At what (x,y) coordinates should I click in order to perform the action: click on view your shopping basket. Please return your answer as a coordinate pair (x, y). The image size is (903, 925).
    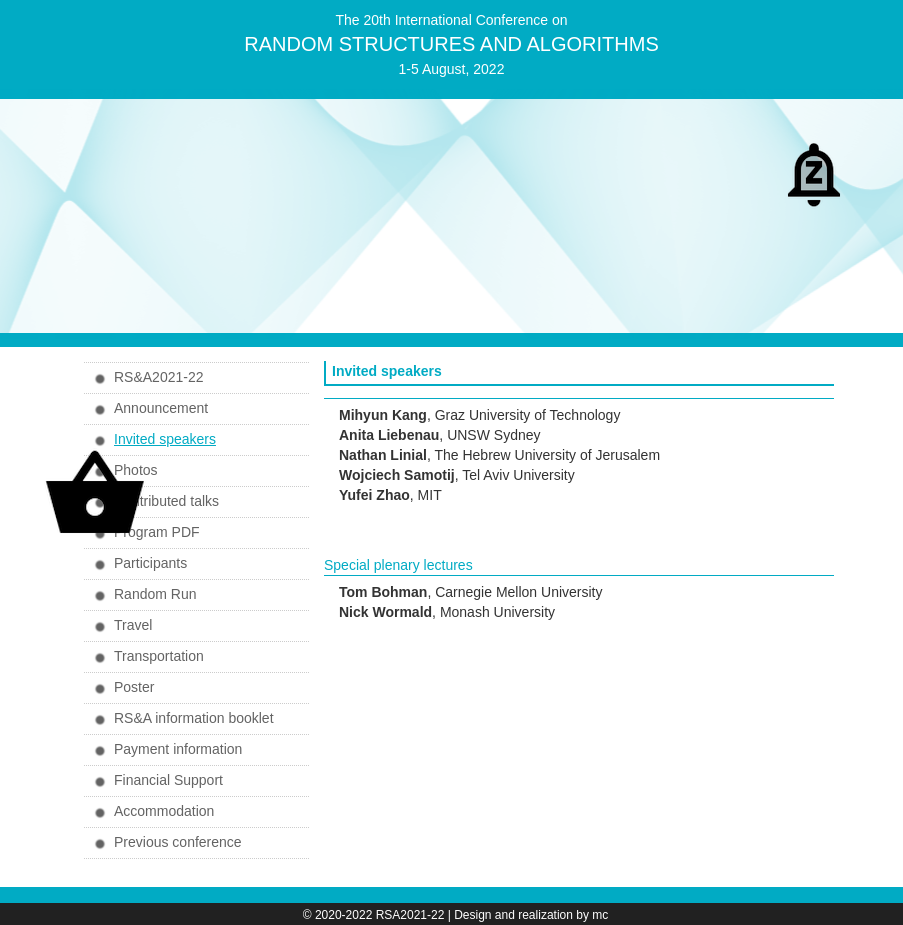
    Looking at the image, I should click on (95, 494).